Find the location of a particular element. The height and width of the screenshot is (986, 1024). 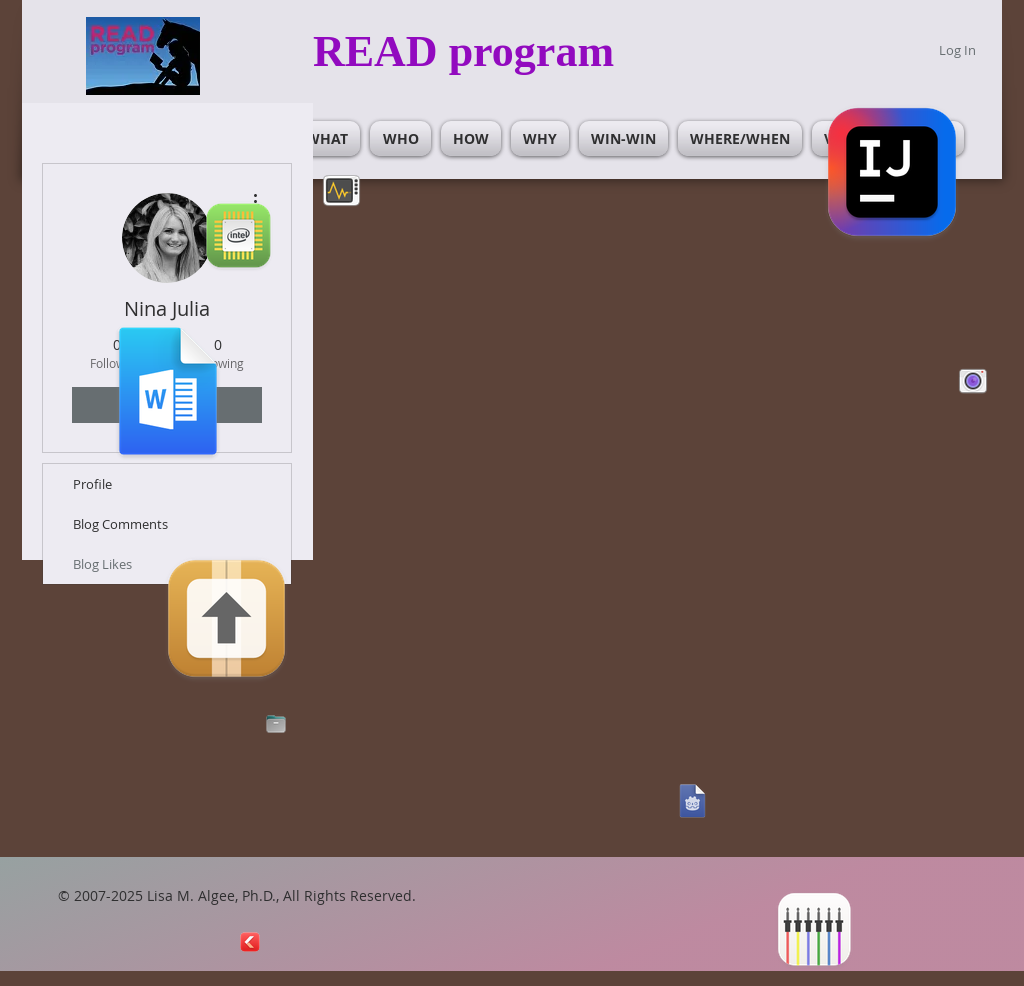

open the file manager application is located at coordinates (276, 724).